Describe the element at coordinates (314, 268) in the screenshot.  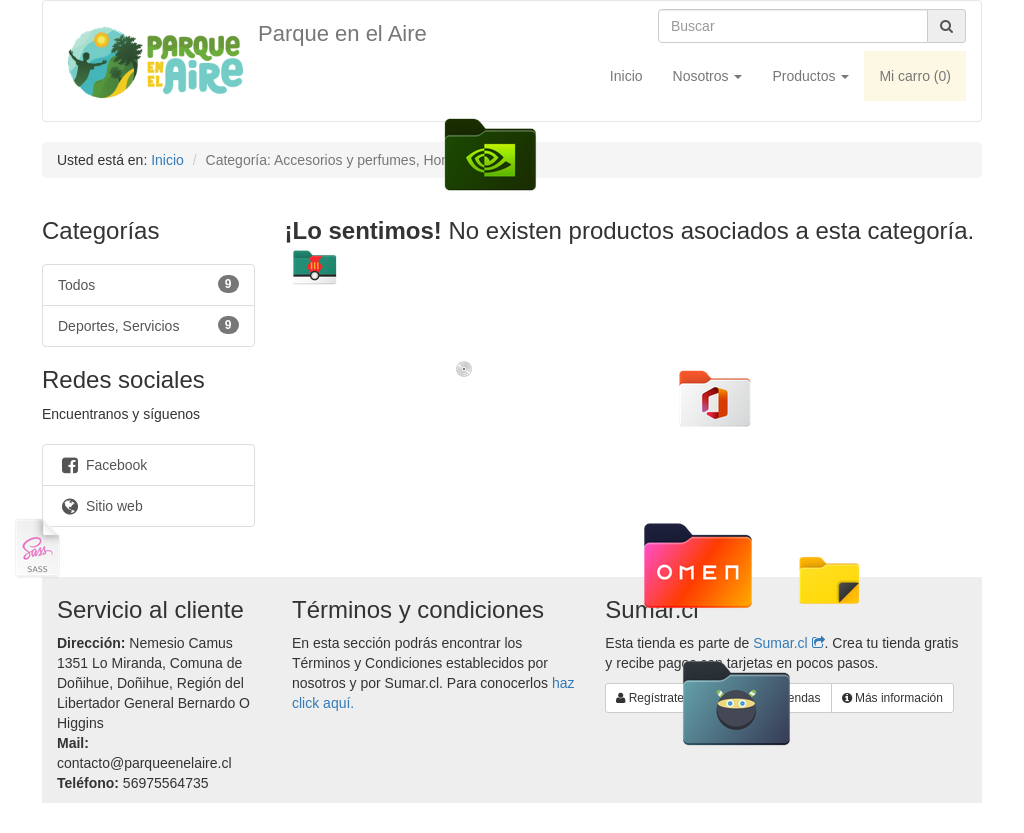
I see `open pokémon lure ball themed folder` at that location.